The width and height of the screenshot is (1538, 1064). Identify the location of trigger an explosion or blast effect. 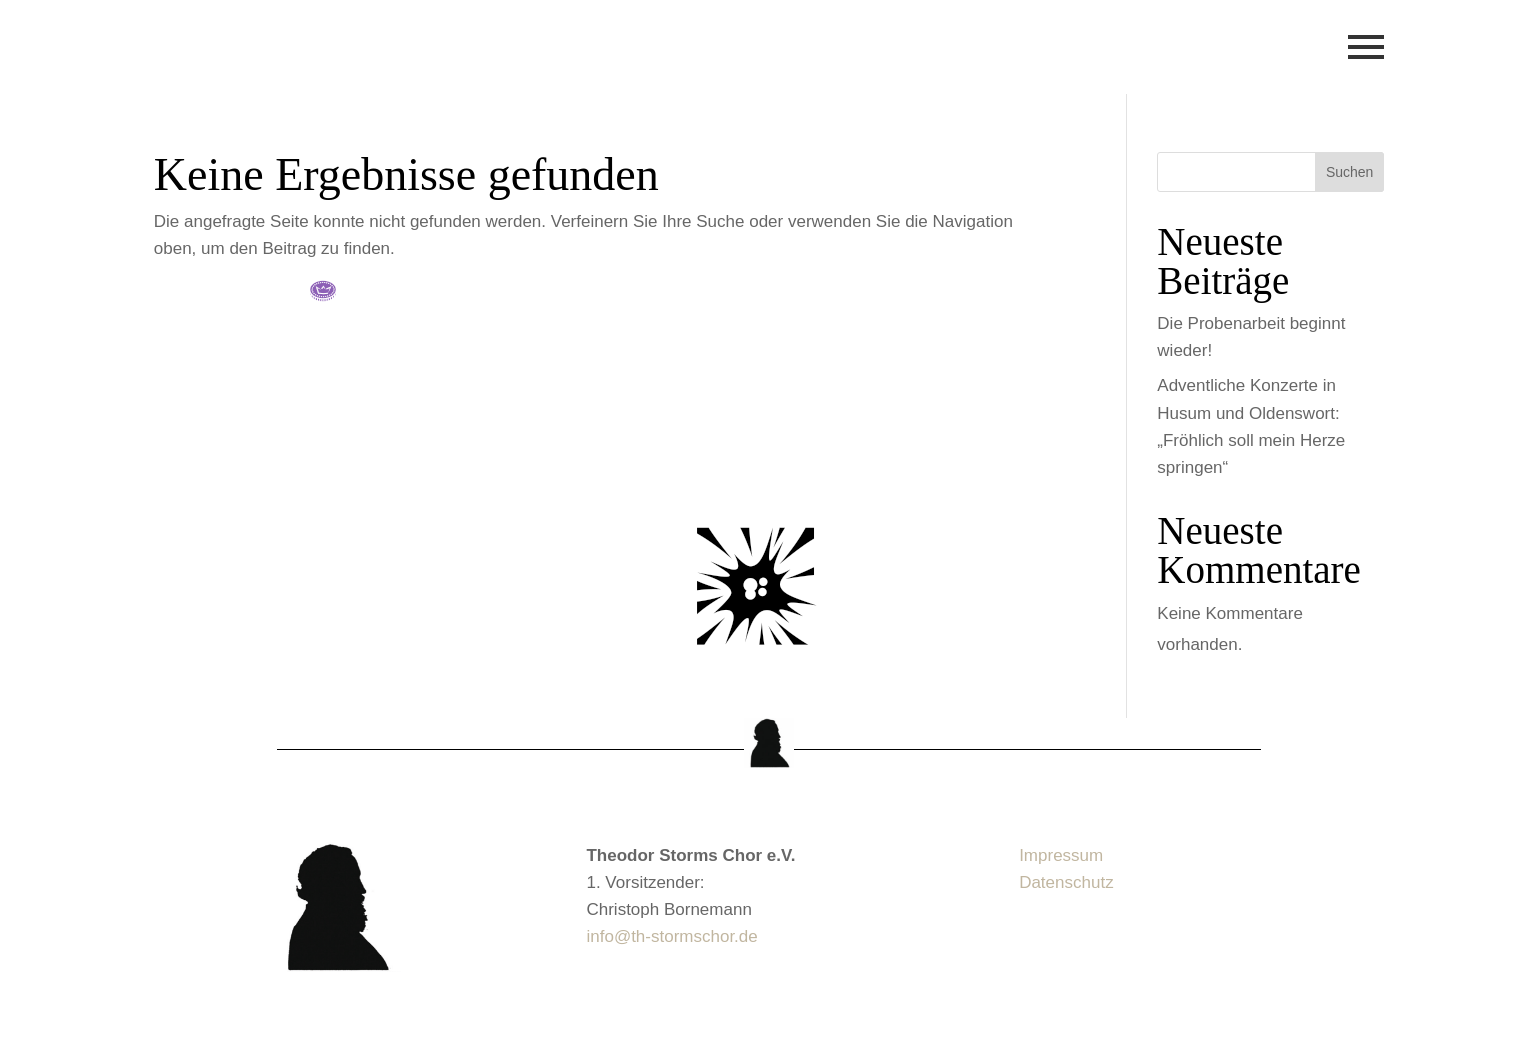
(755, 586).